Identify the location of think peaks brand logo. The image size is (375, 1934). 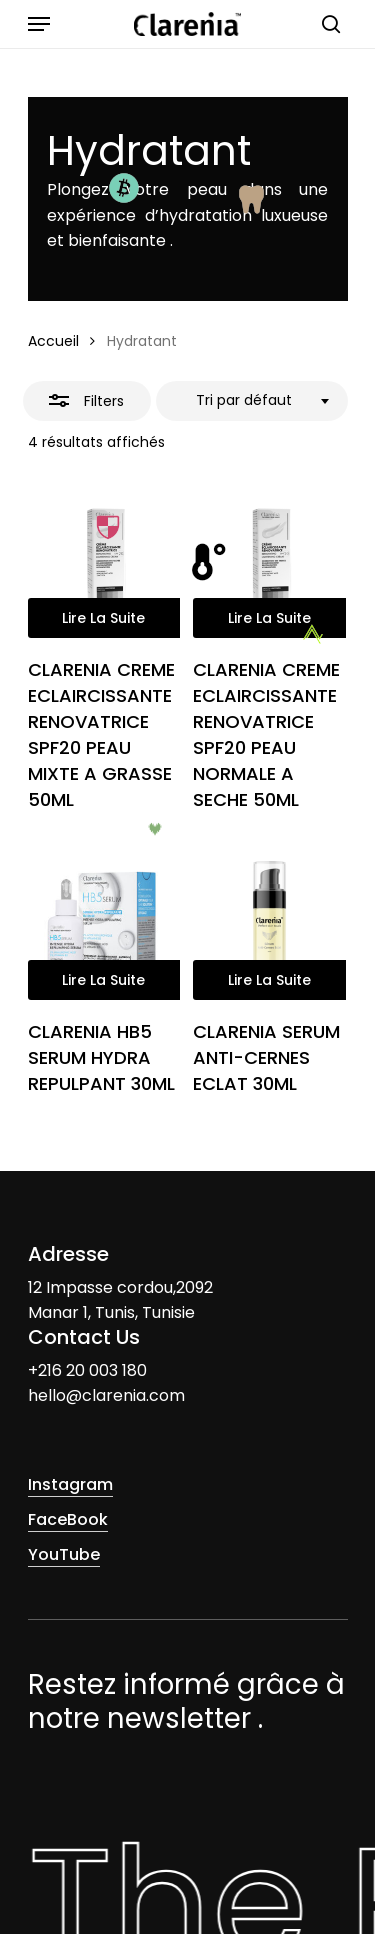
(313, 634).